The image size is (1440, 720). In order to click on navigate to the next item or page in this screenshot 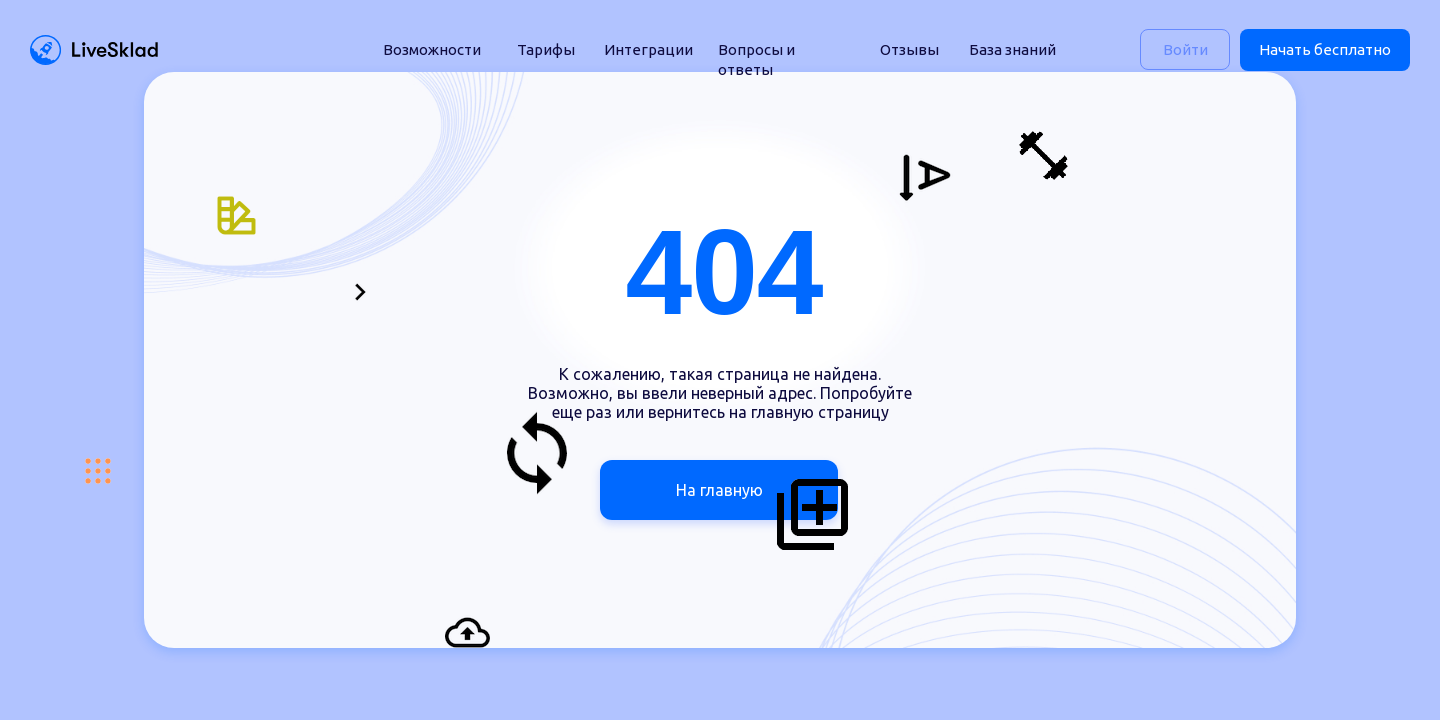, I will do `click(360, 292)`.